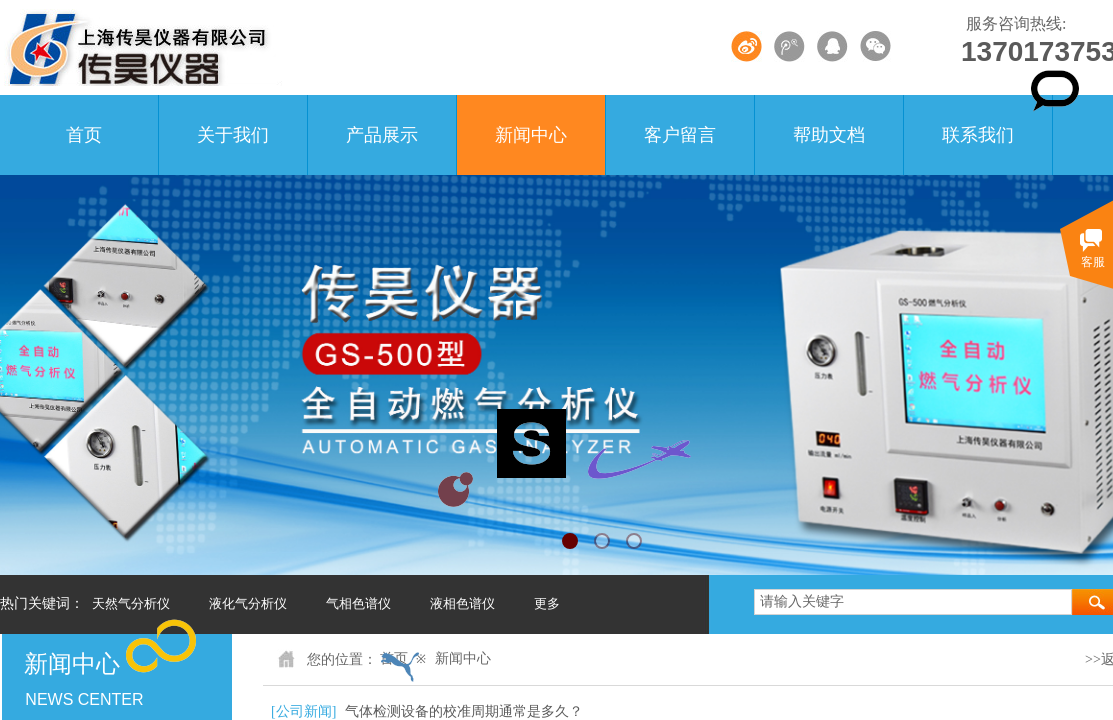 The height and width of the screenshot is (720, 1113). What do you see at coordinates (531, 443) in the screenshot?
I see `open the sahibinden app` at bounding box center [531, 443].